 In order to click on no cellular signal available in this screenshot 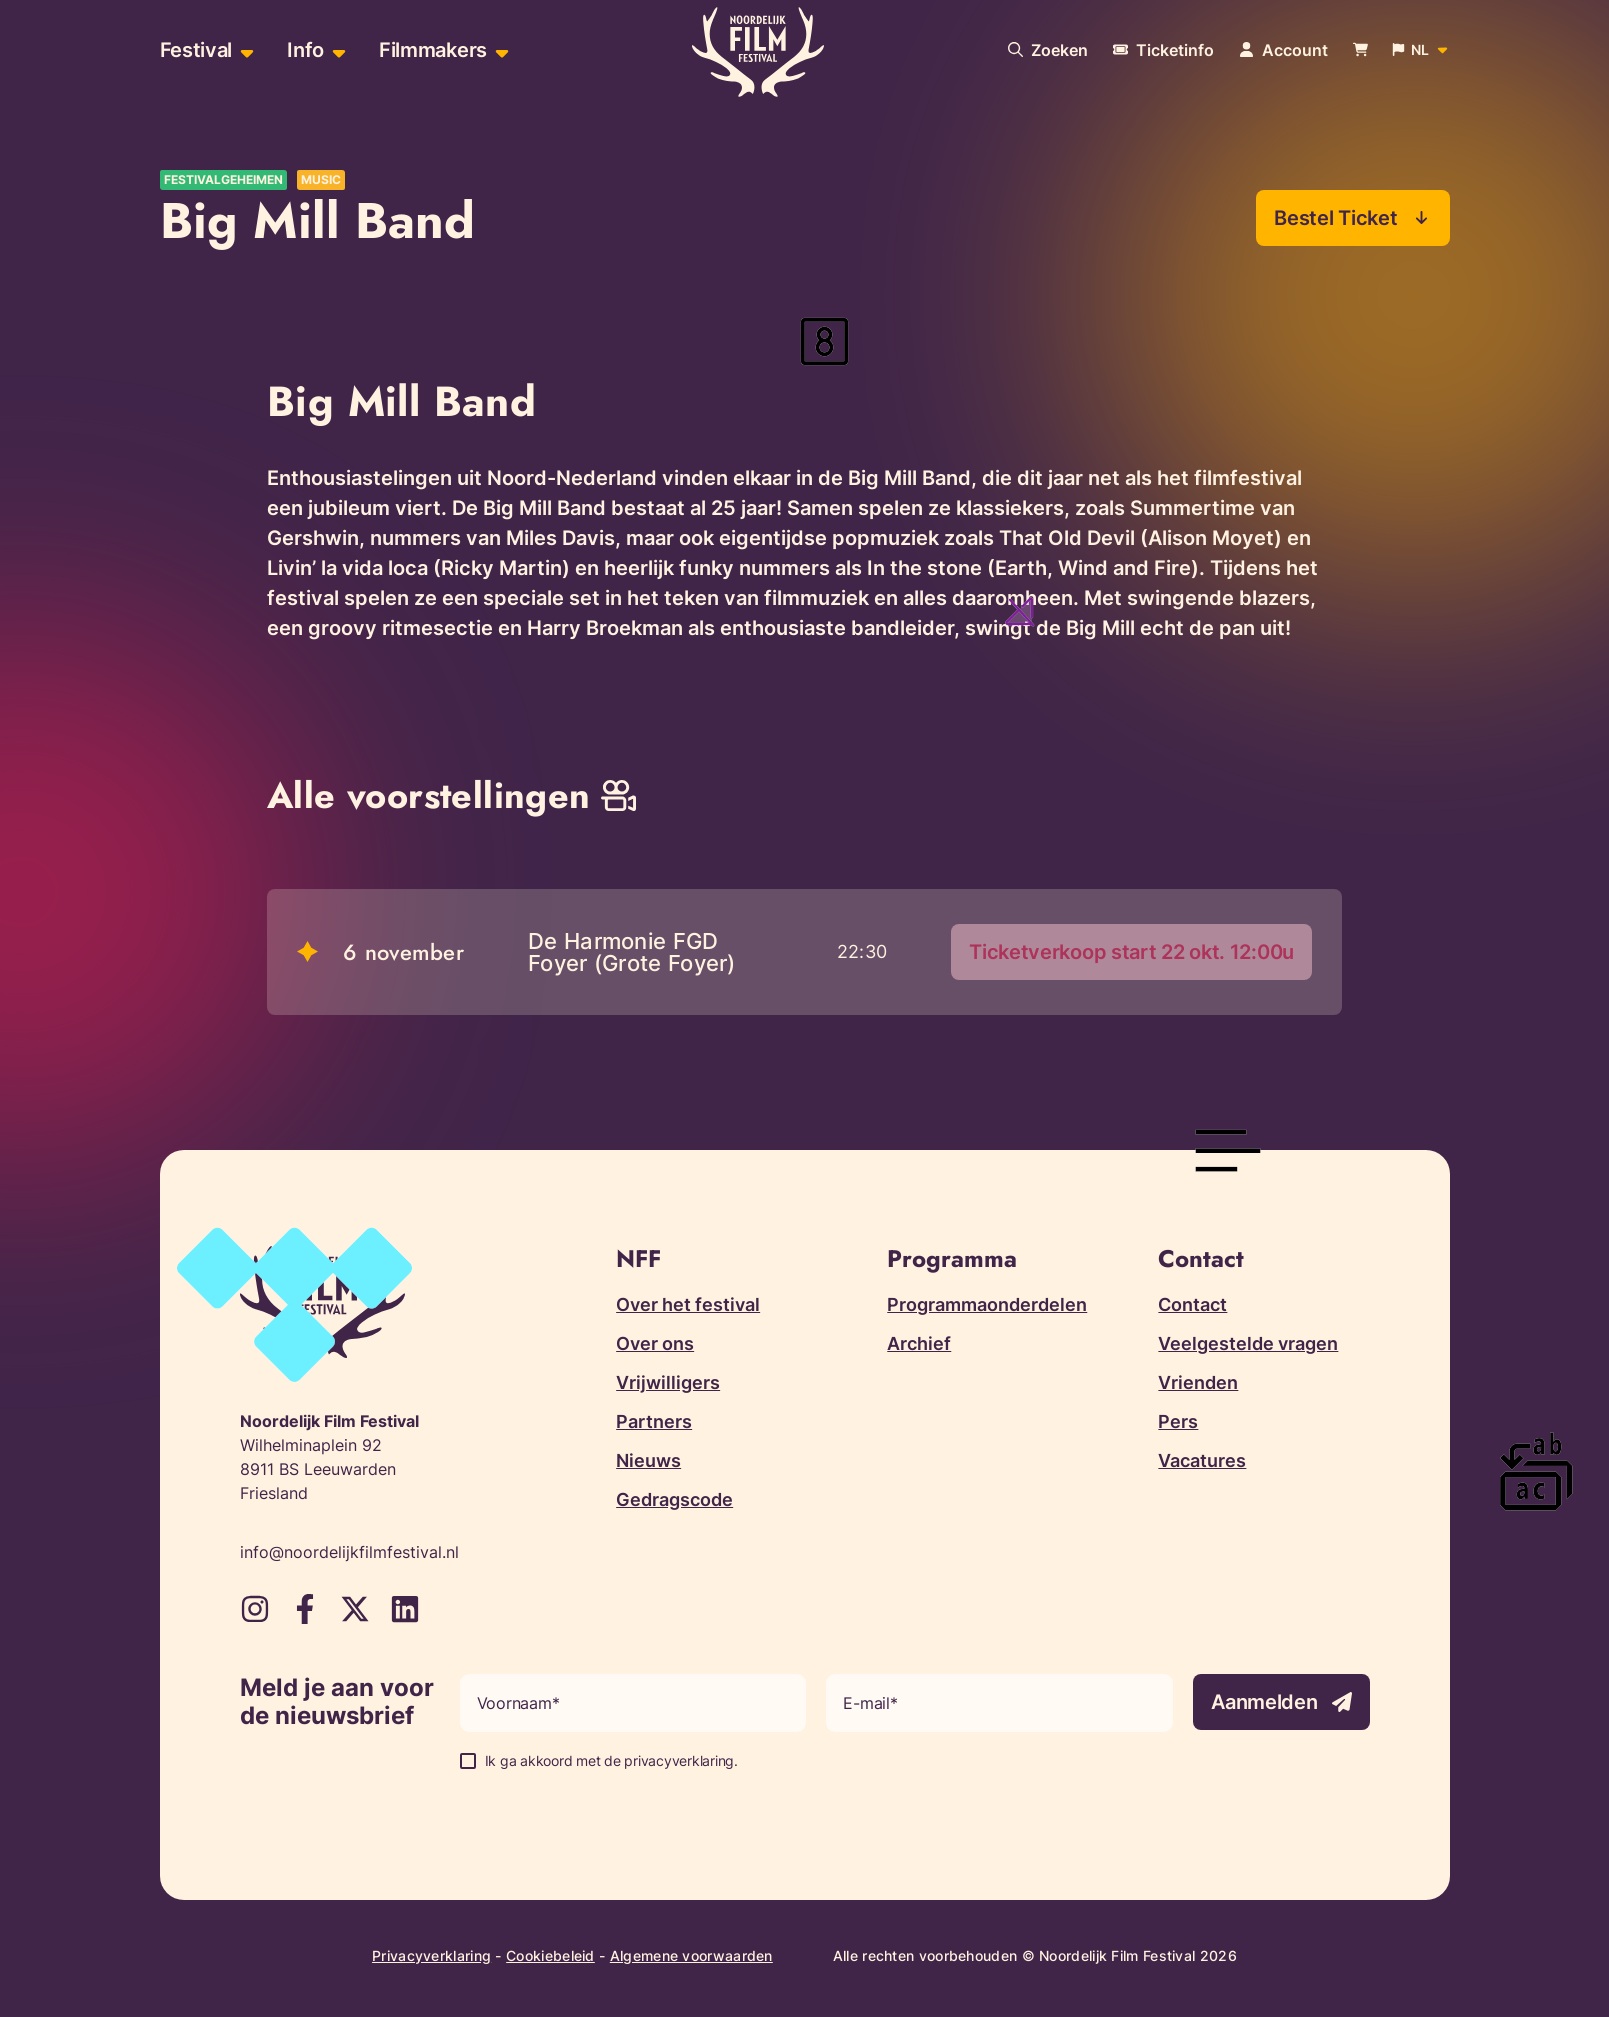, I will do `click(1021, 612)`.